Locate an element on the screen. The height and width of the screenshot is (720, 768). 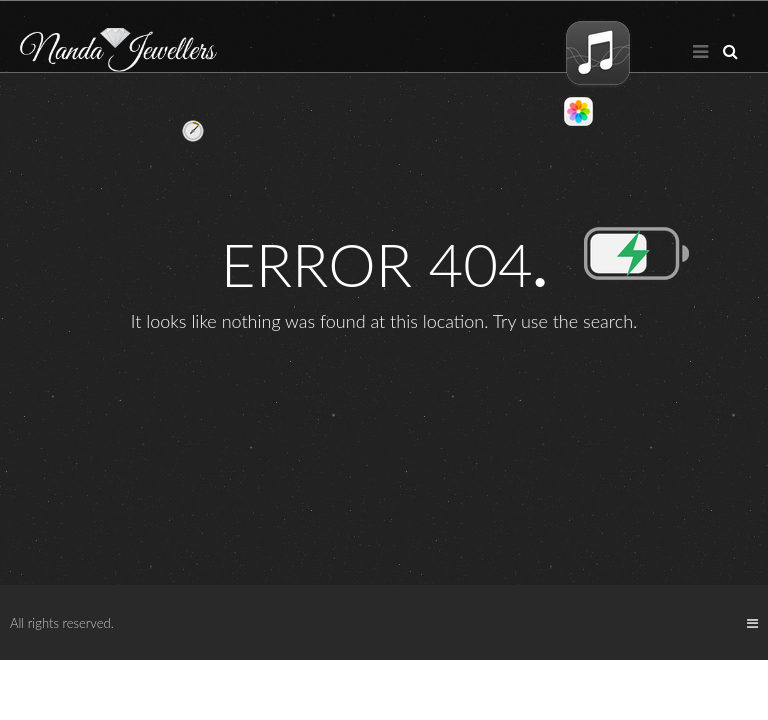
open sysprof system profiler application is located at coordinates (193, 131).